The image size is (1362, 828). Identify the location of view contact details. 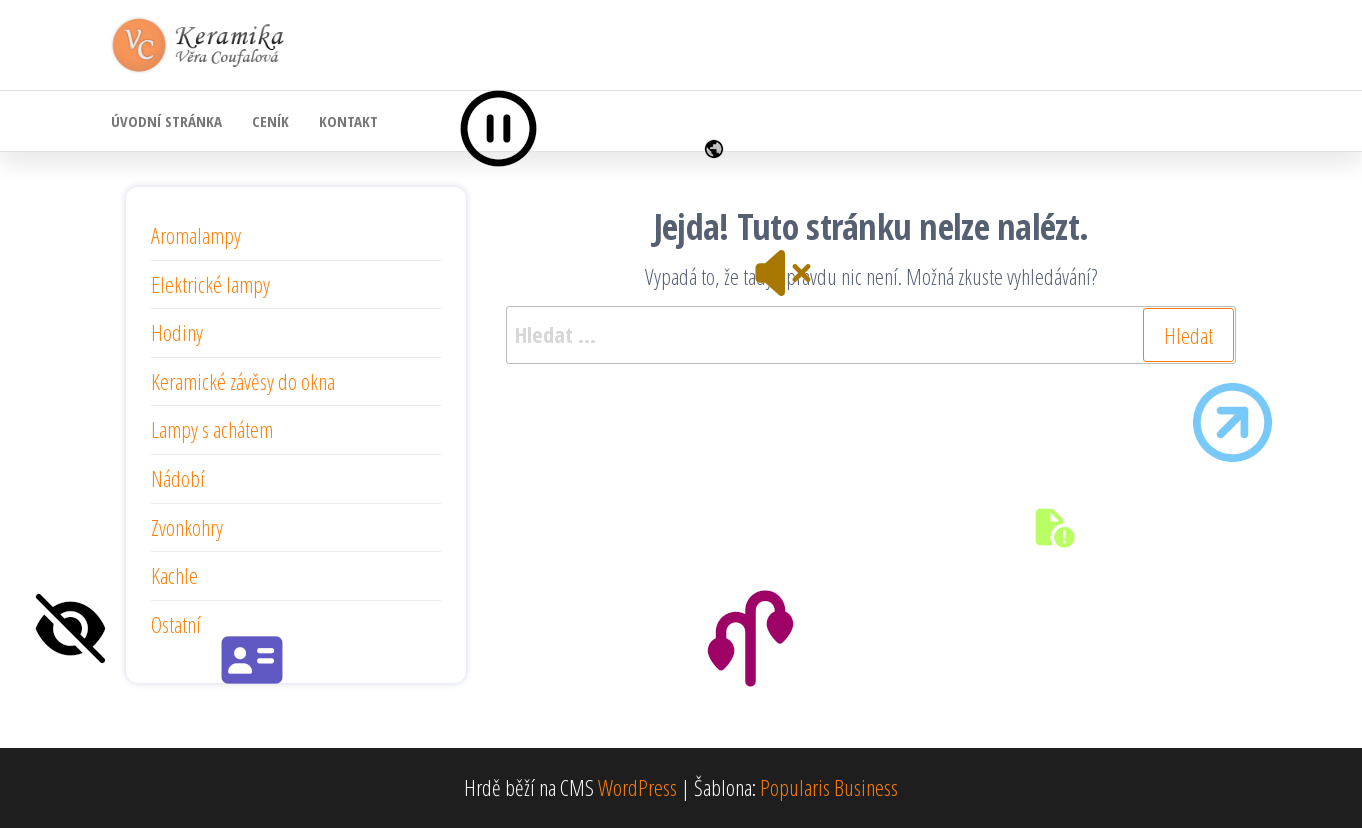
(252, 660).